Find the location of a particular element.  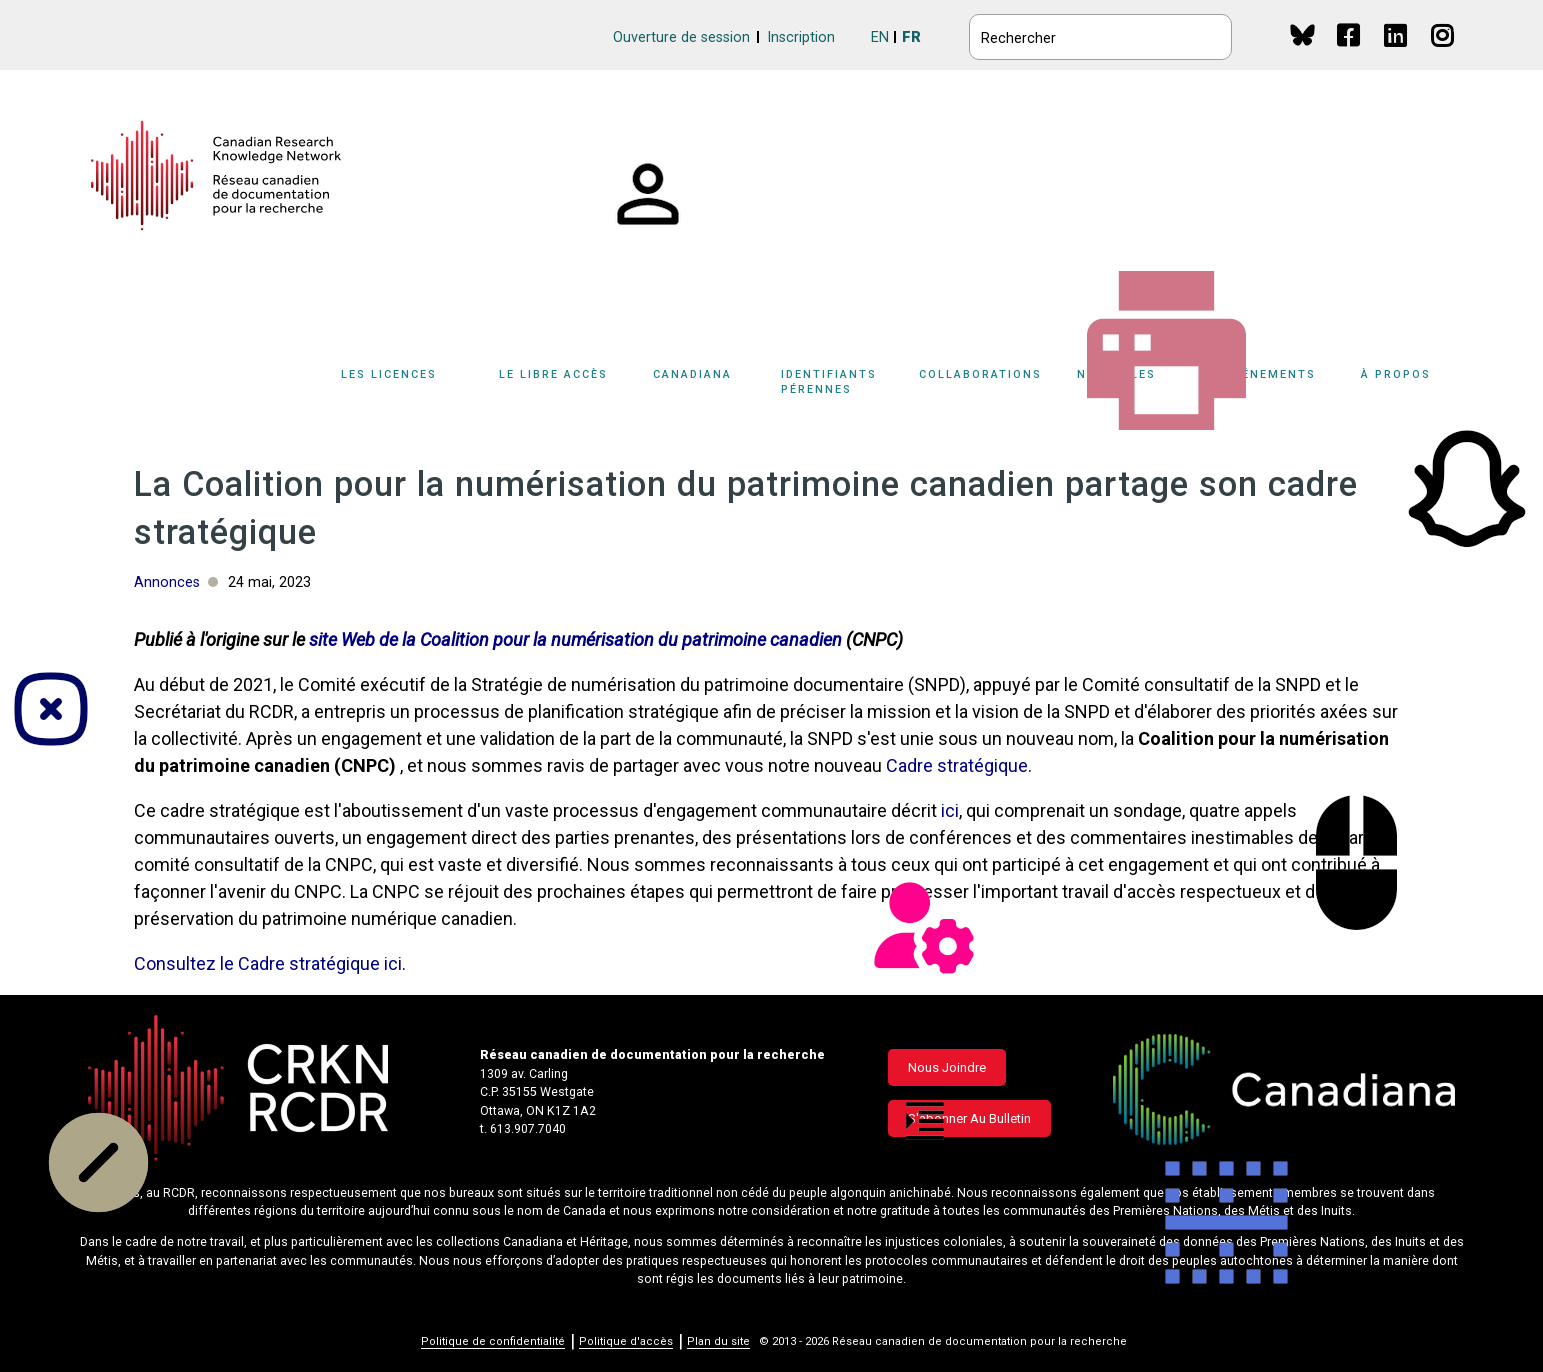

view your profile is located at coordinates (648, 194).